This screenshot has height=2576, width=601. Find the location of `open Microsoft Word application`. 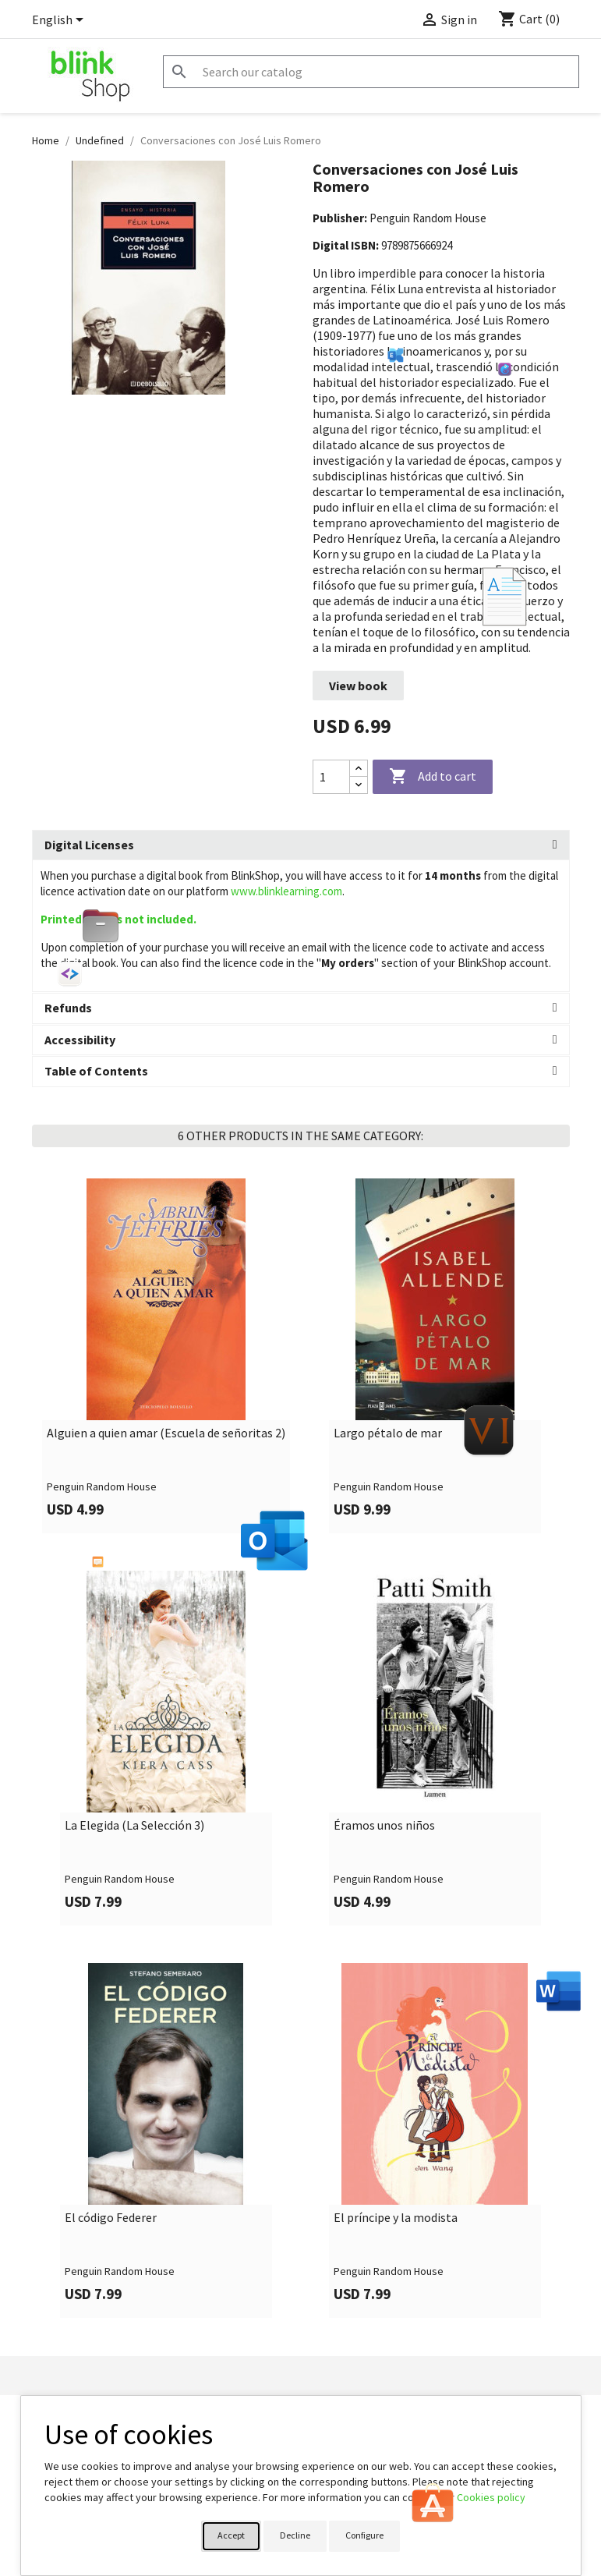

open Microsoft Word application is located at coordinates (559, 1991).